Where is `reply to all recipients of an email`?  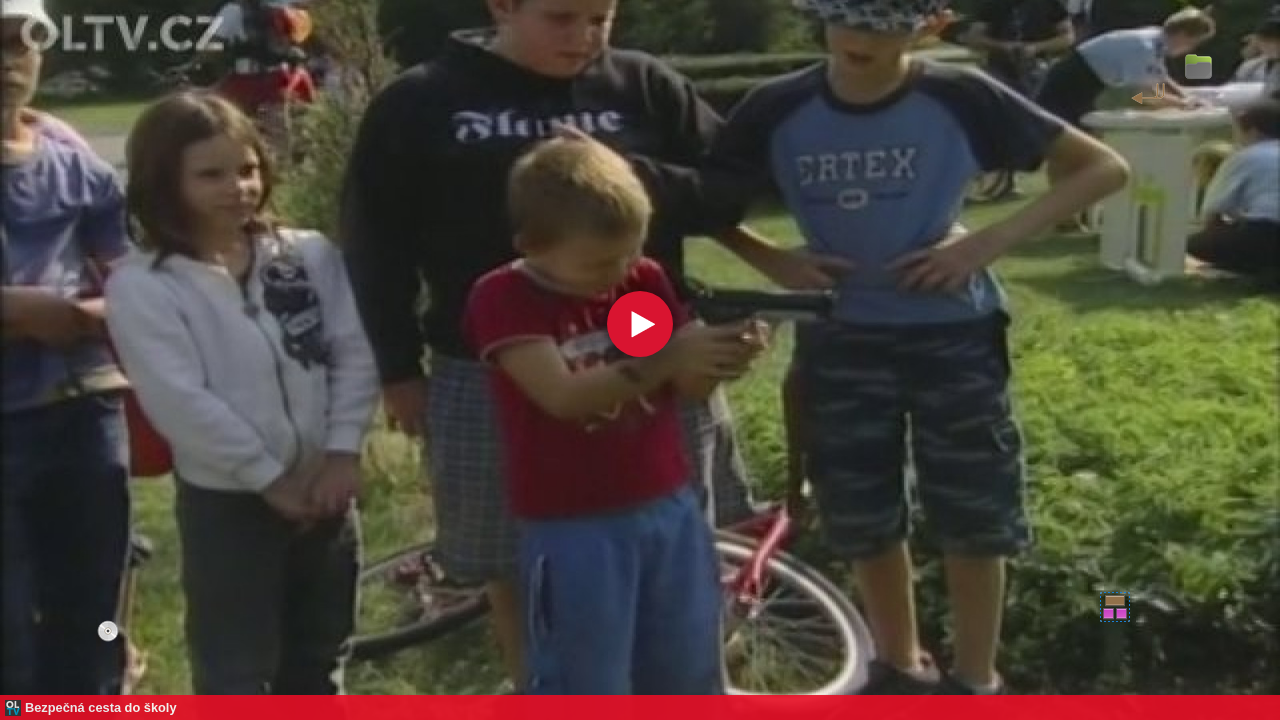 reply to all recipients of an email is located at coordinates (1147, 93).